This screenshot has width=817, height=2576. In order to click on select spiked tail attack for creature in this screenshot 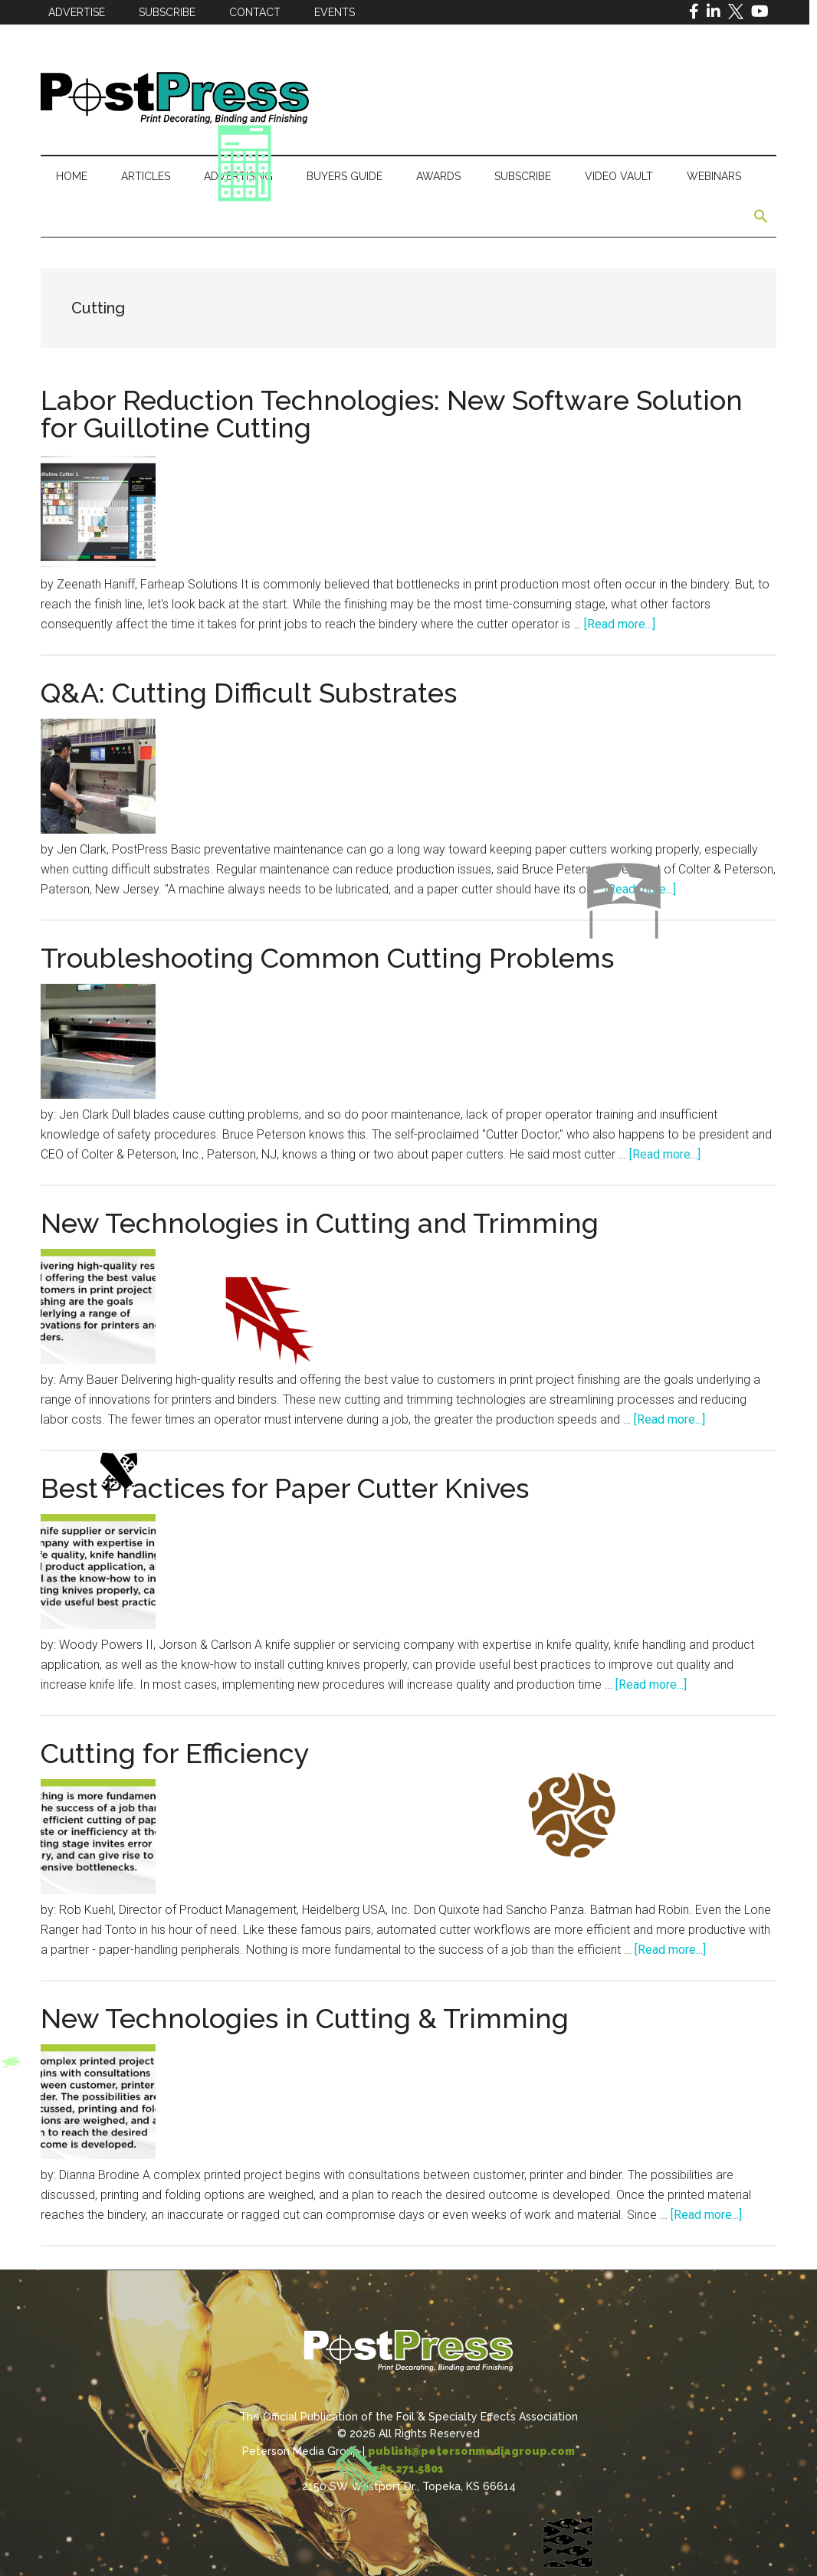, I will do `click(269, 1321)`.